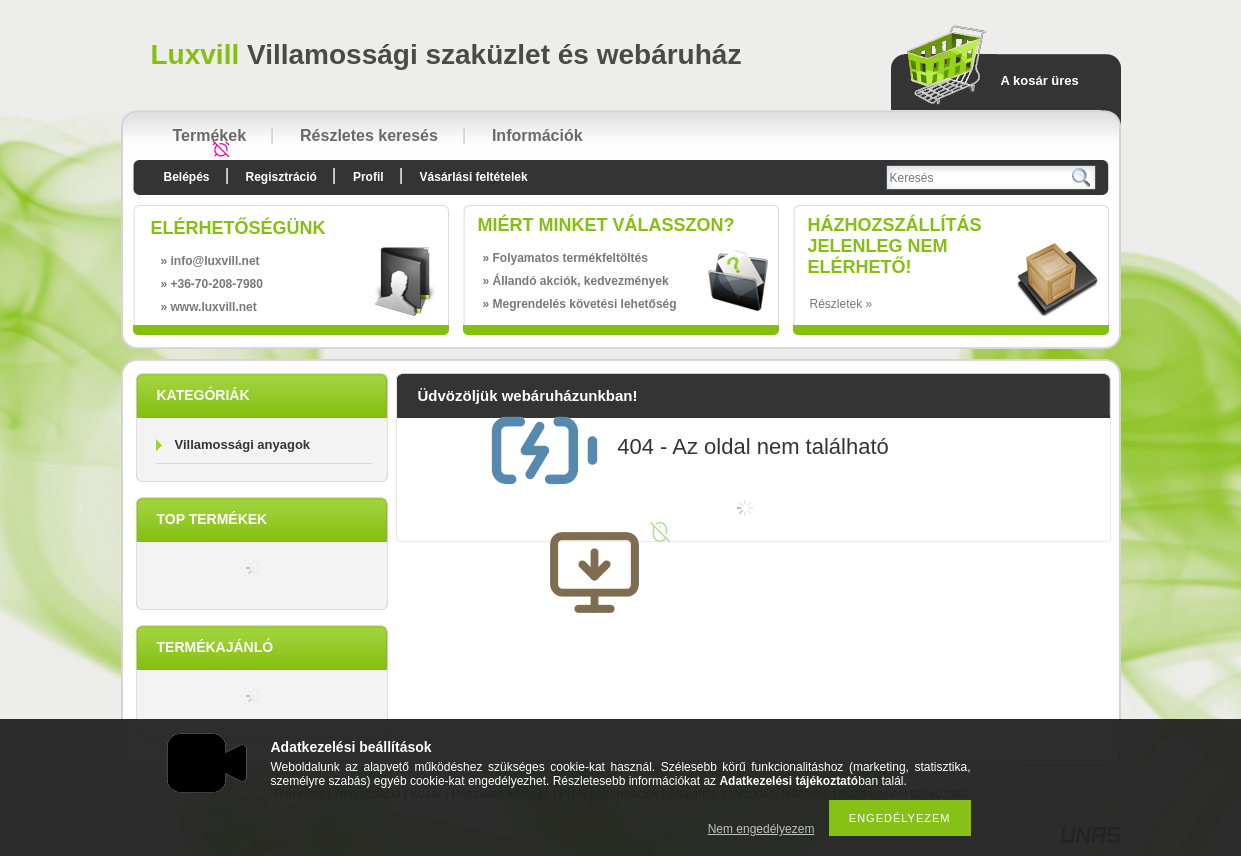 The image size is (1241, 856). Describe the element at coordinates (209, 763) in the screenshot. I see `start a video call` at that location.